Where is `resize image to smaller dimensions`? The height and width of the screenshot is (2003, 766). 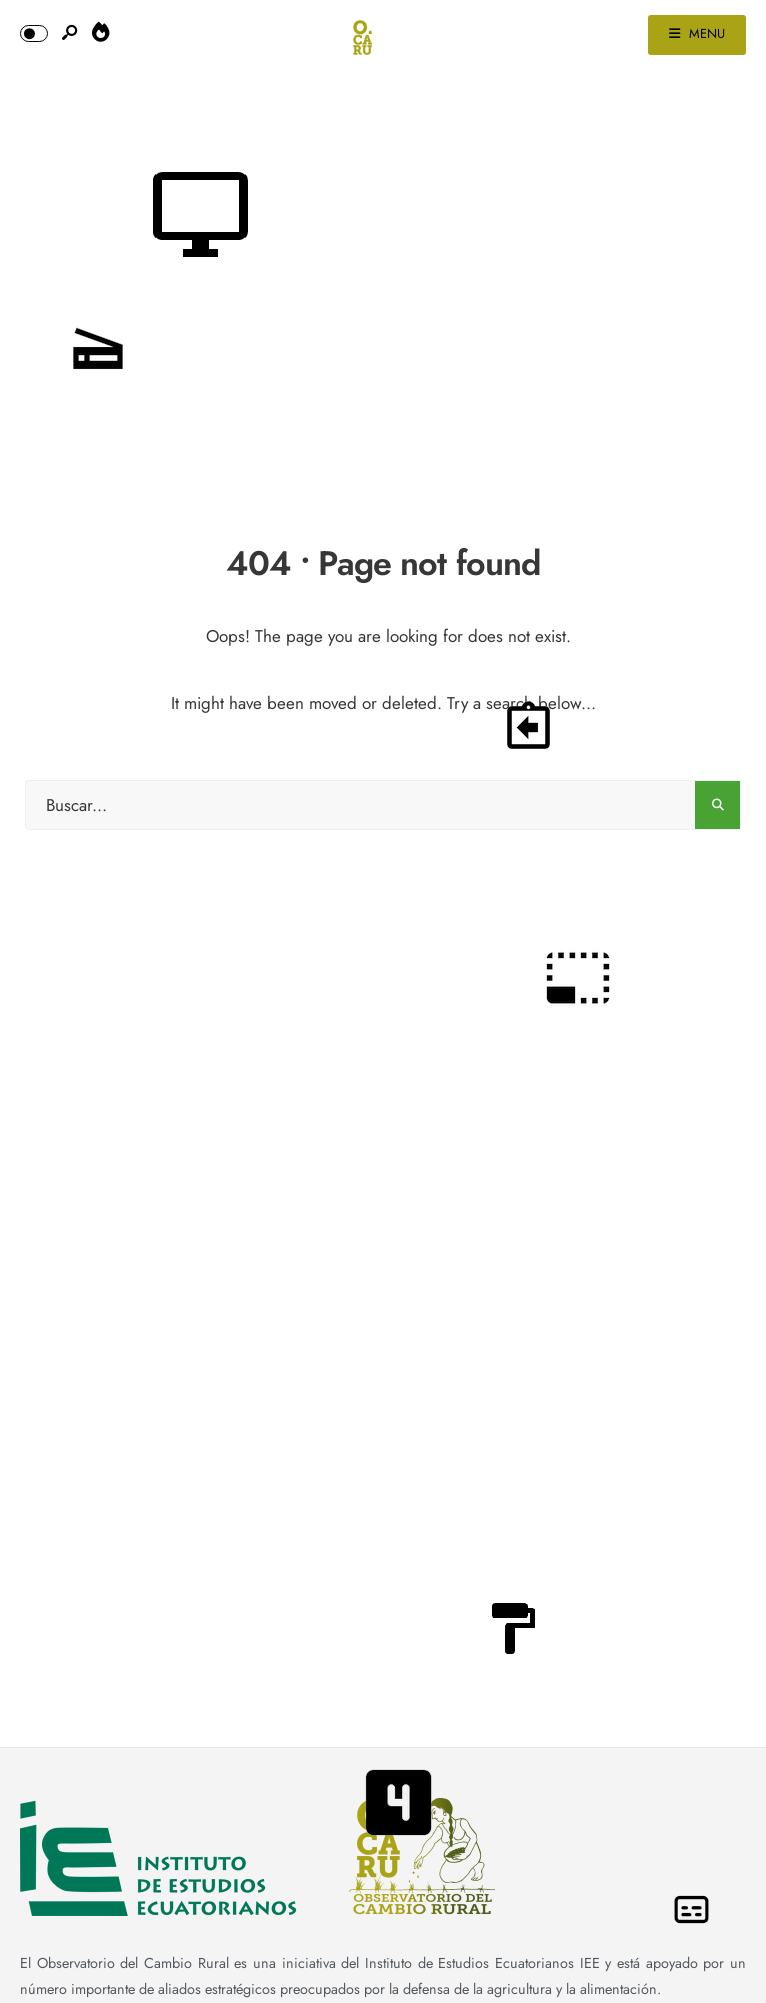
resize image to smaller dimensions is located at coordinates (578, 978).